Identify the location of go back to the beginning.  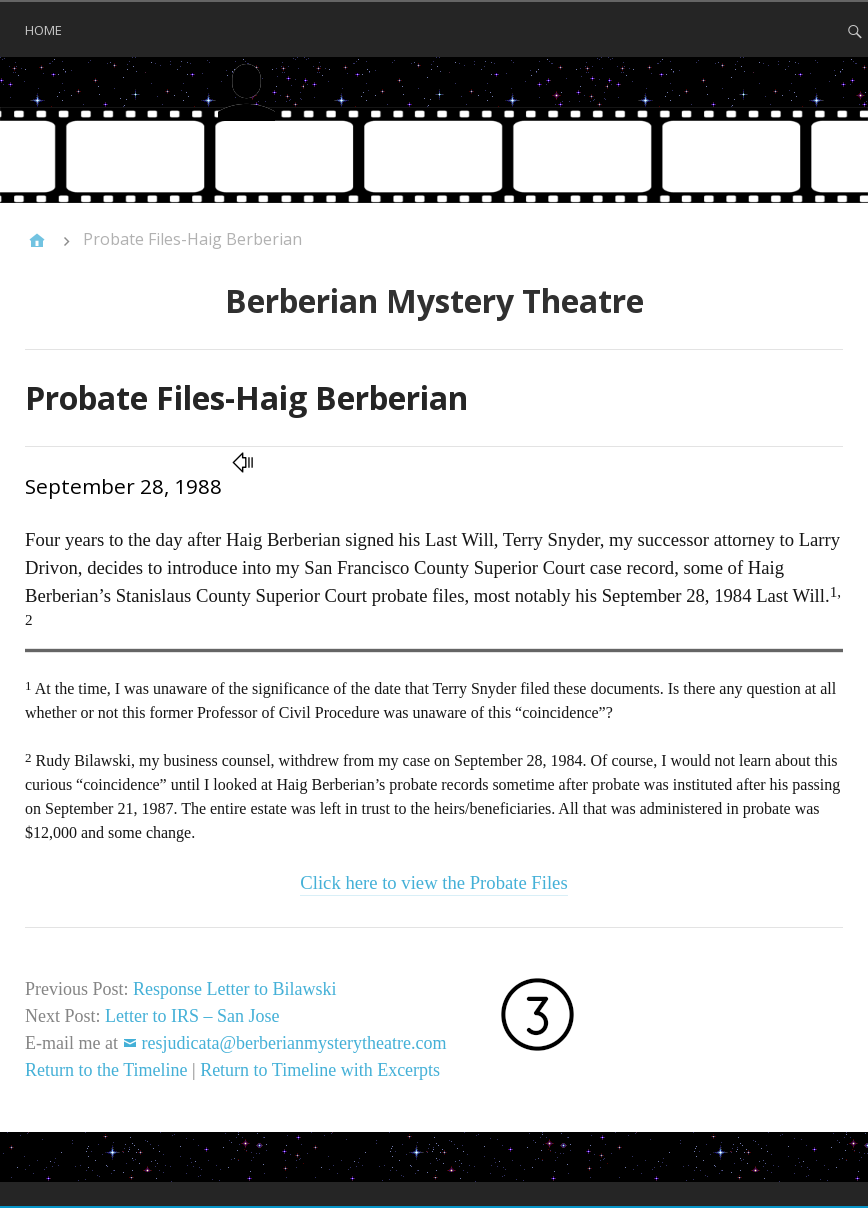
(243, 462).